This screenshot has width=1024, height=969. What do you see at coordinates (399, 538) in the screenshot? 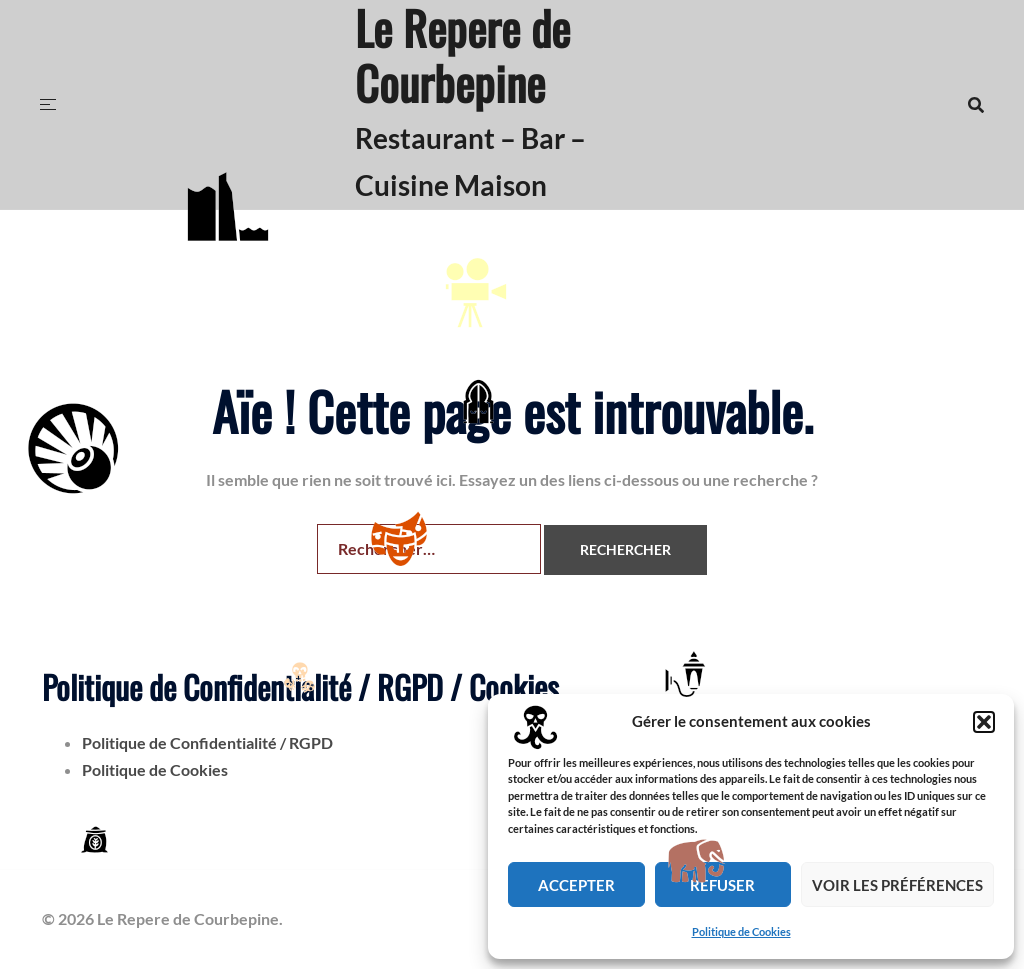
I see `access theater or entertainment section` at bounding box center [399, 538].